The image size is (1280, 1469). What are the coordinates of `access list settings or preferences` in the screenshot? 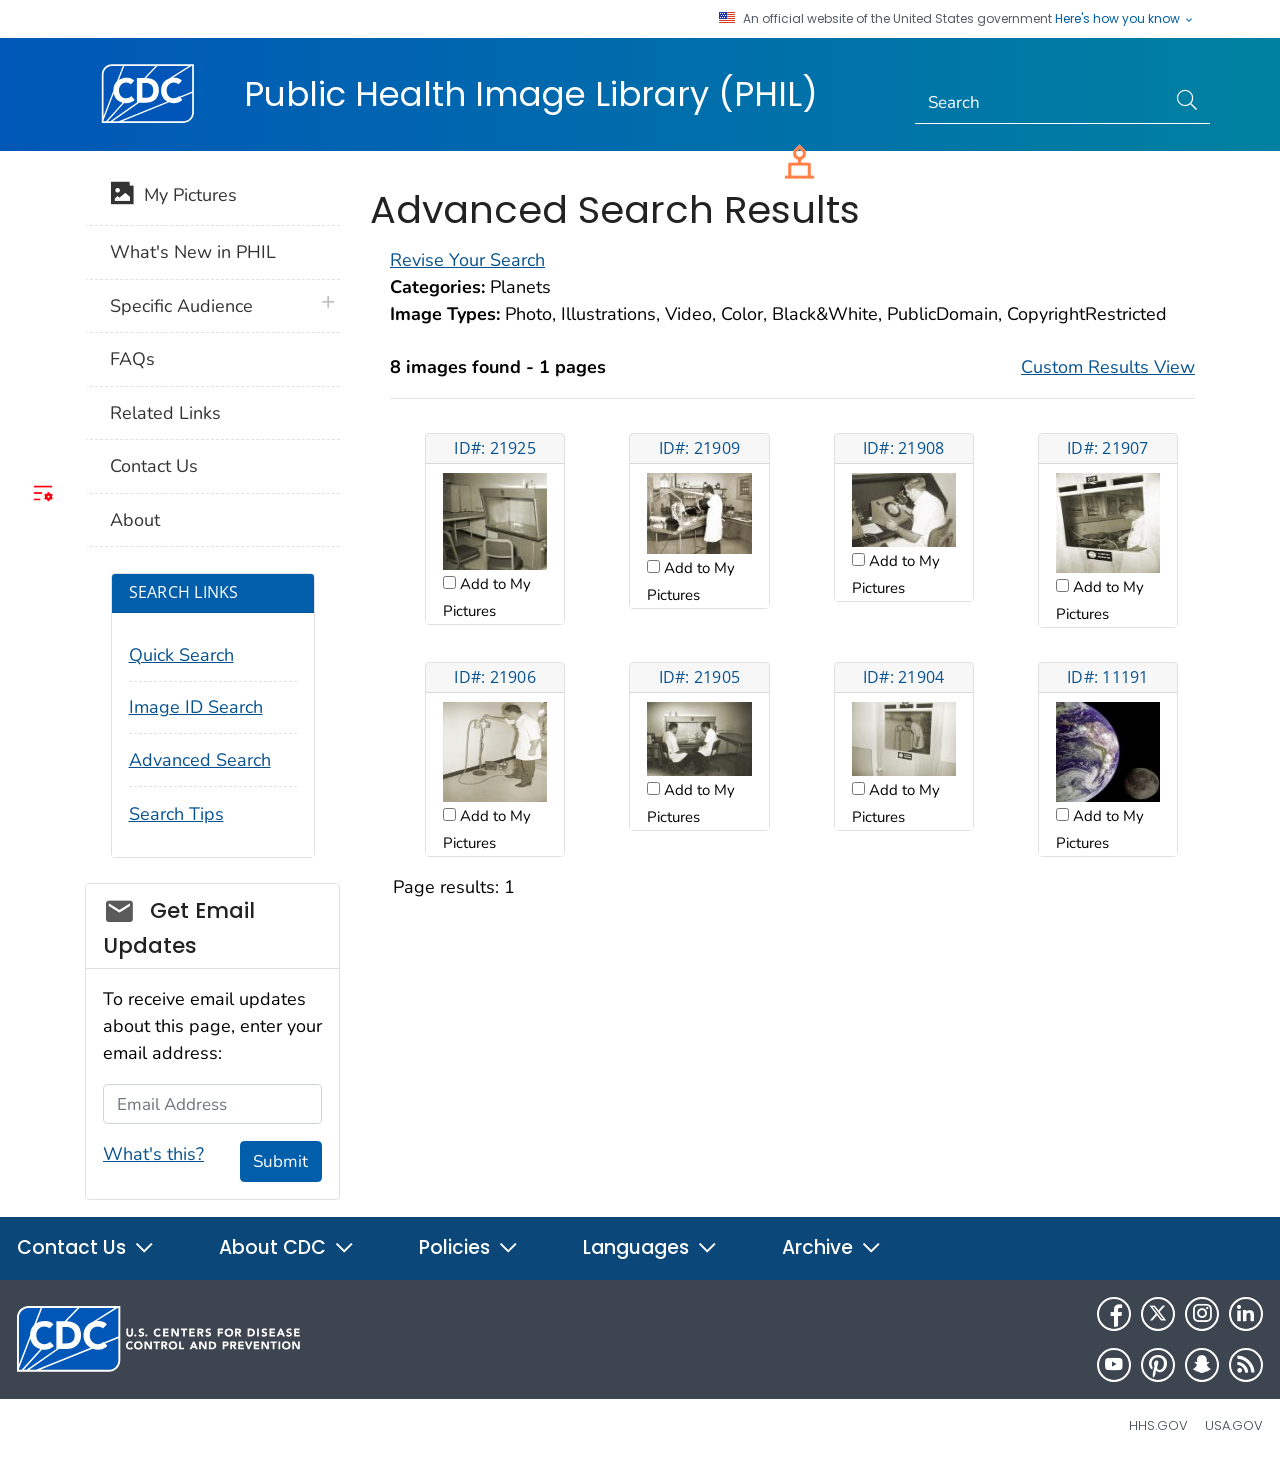 It's located at (43, 493).